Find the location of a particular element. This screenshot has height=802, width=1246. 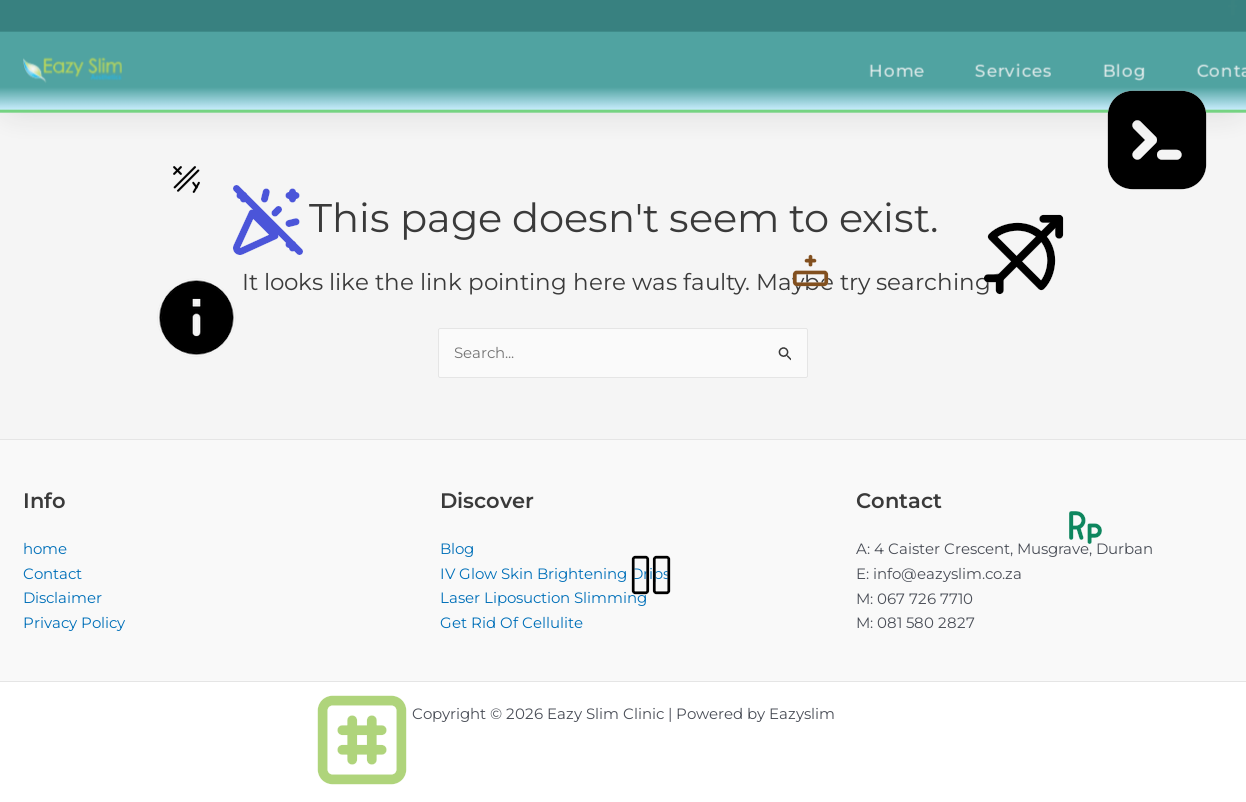

archery or bow-related feature is located at coordinates (1023, 254).